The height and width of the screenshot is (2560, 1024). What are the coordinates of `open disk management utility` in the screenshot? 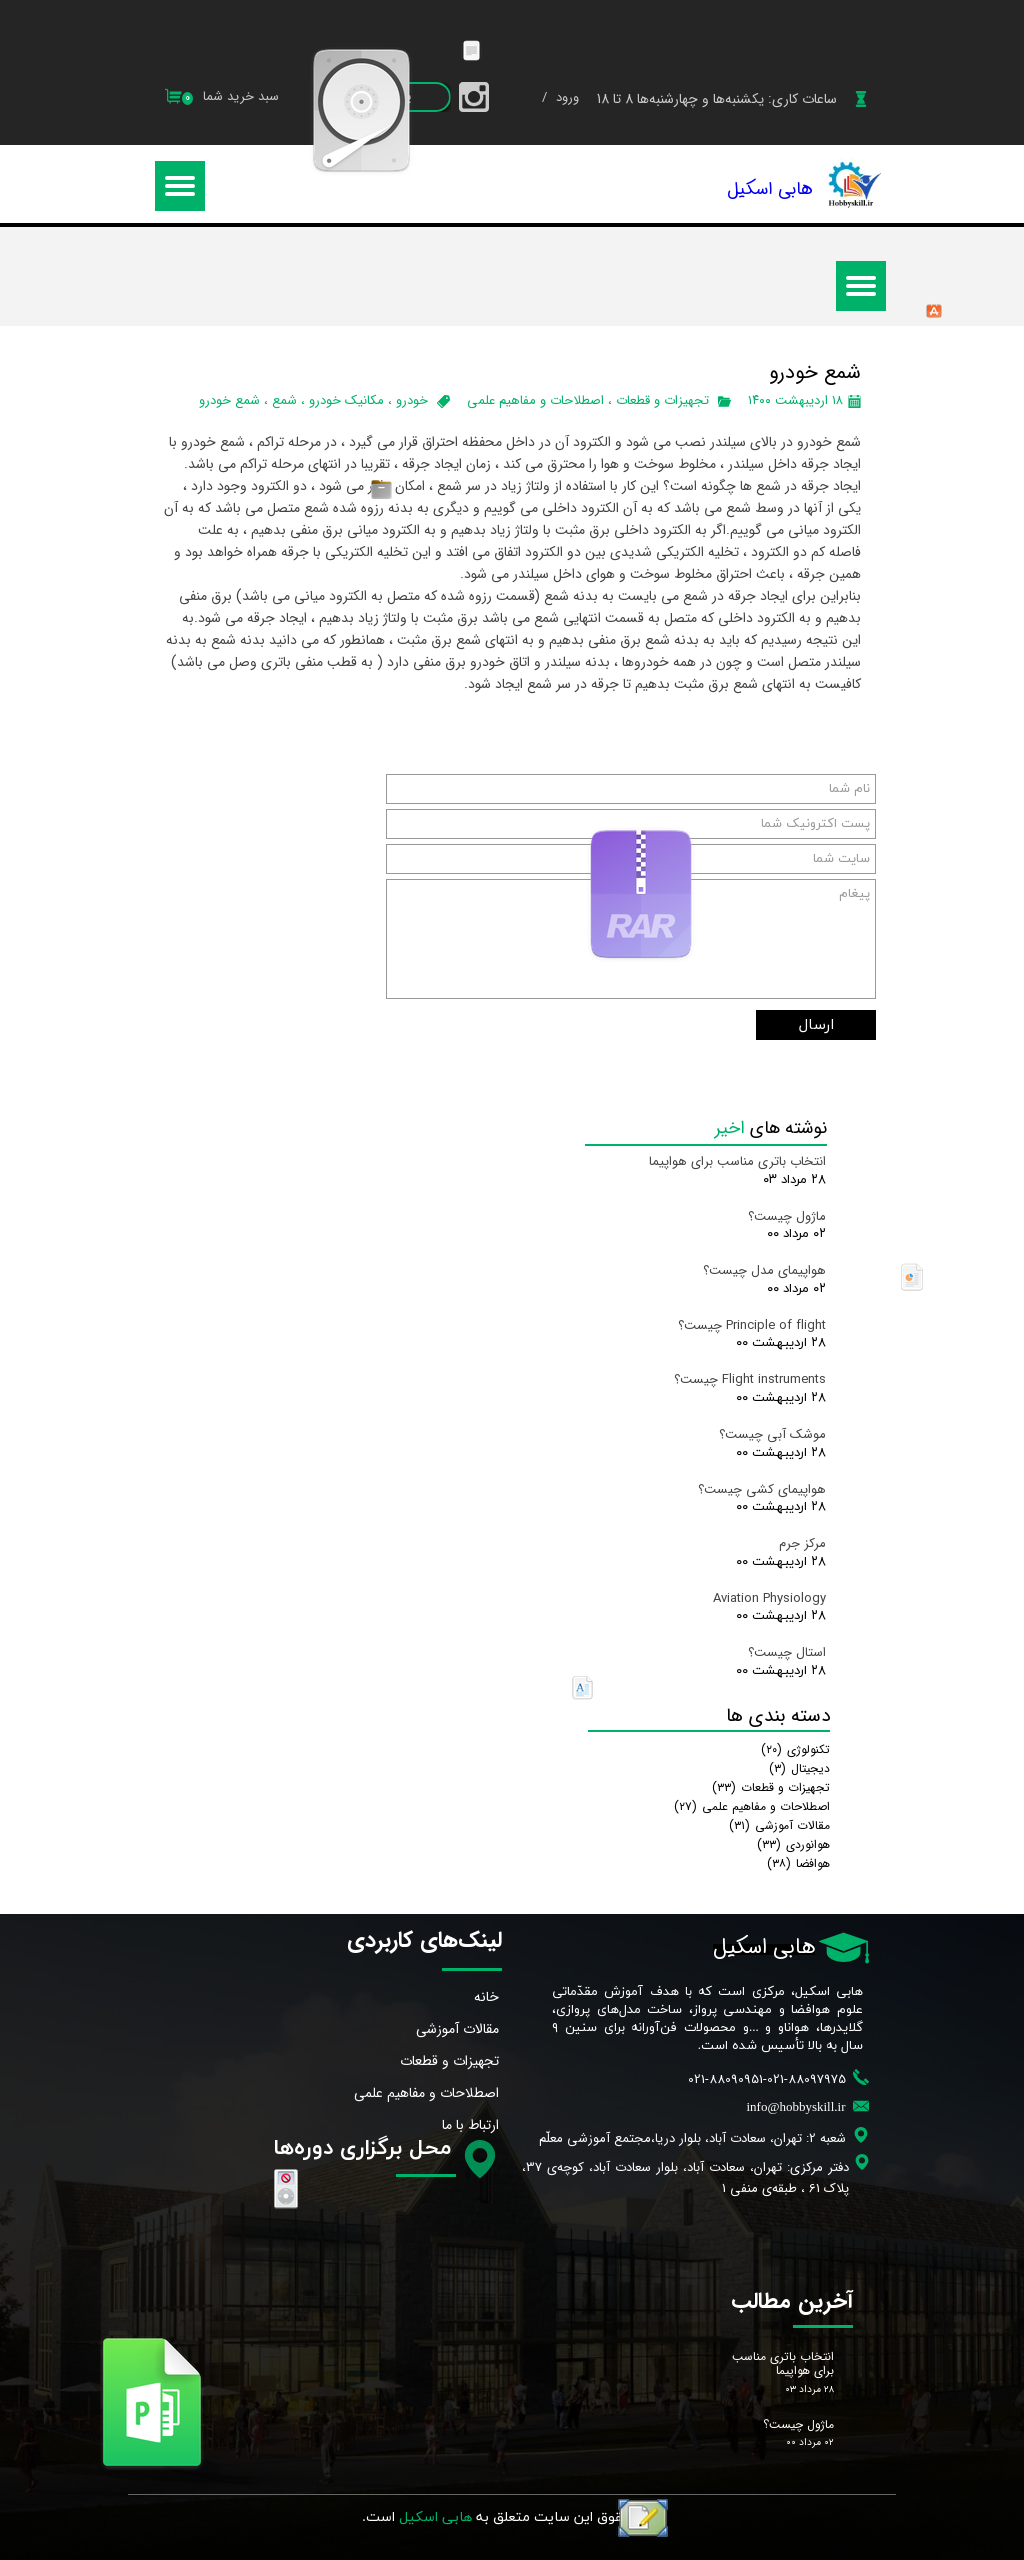 It's located at (361, 110).